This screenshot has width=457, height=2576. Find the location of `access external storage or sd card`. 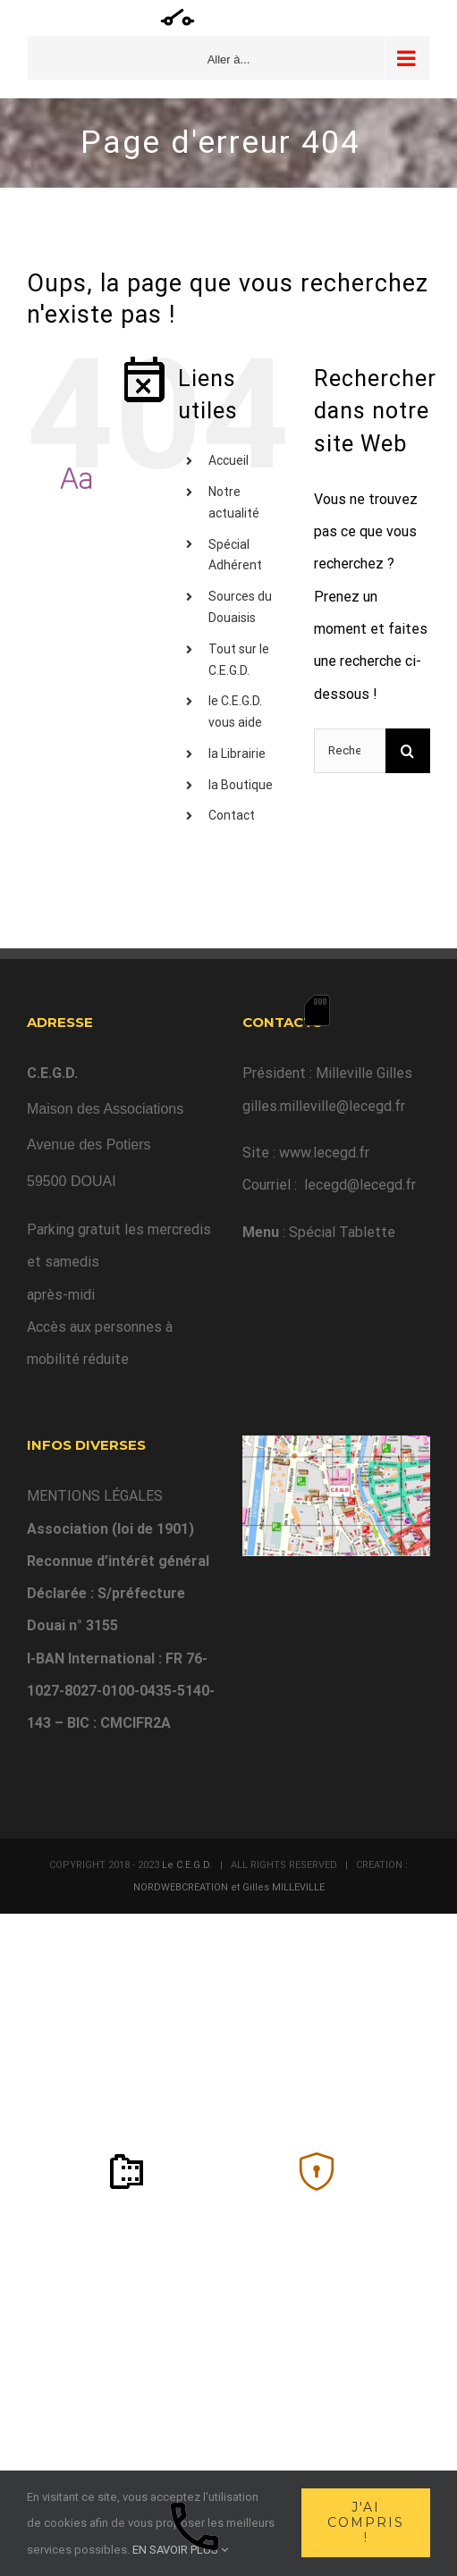

access external storage or sd card is located at coordinates (317, 1010).